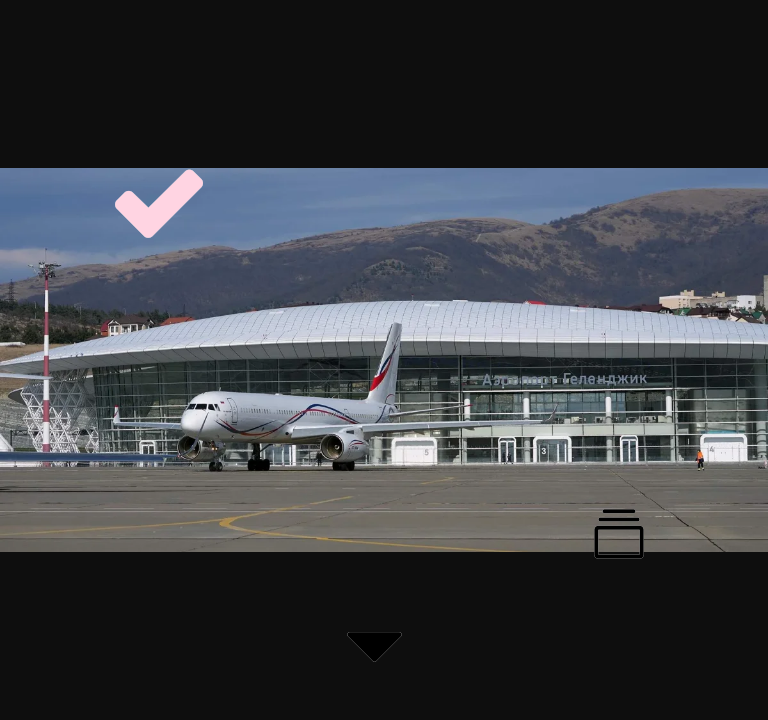 Image resolution: width=768 pixels, height=720 pixels. What do you see at coordinates (374, 644) in the screenshot?
I see `expand a dropdown menu` at bounding box center [374, 644].